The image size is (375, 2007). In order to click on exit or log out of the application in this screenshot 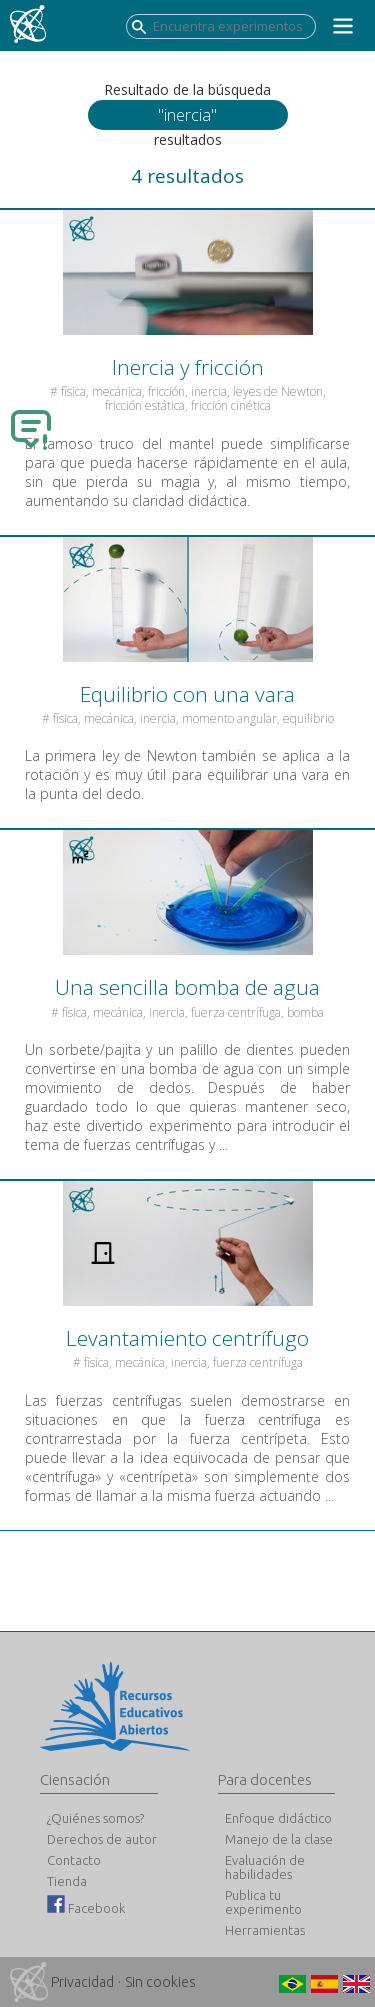, I will do `click(103, 1253)`.